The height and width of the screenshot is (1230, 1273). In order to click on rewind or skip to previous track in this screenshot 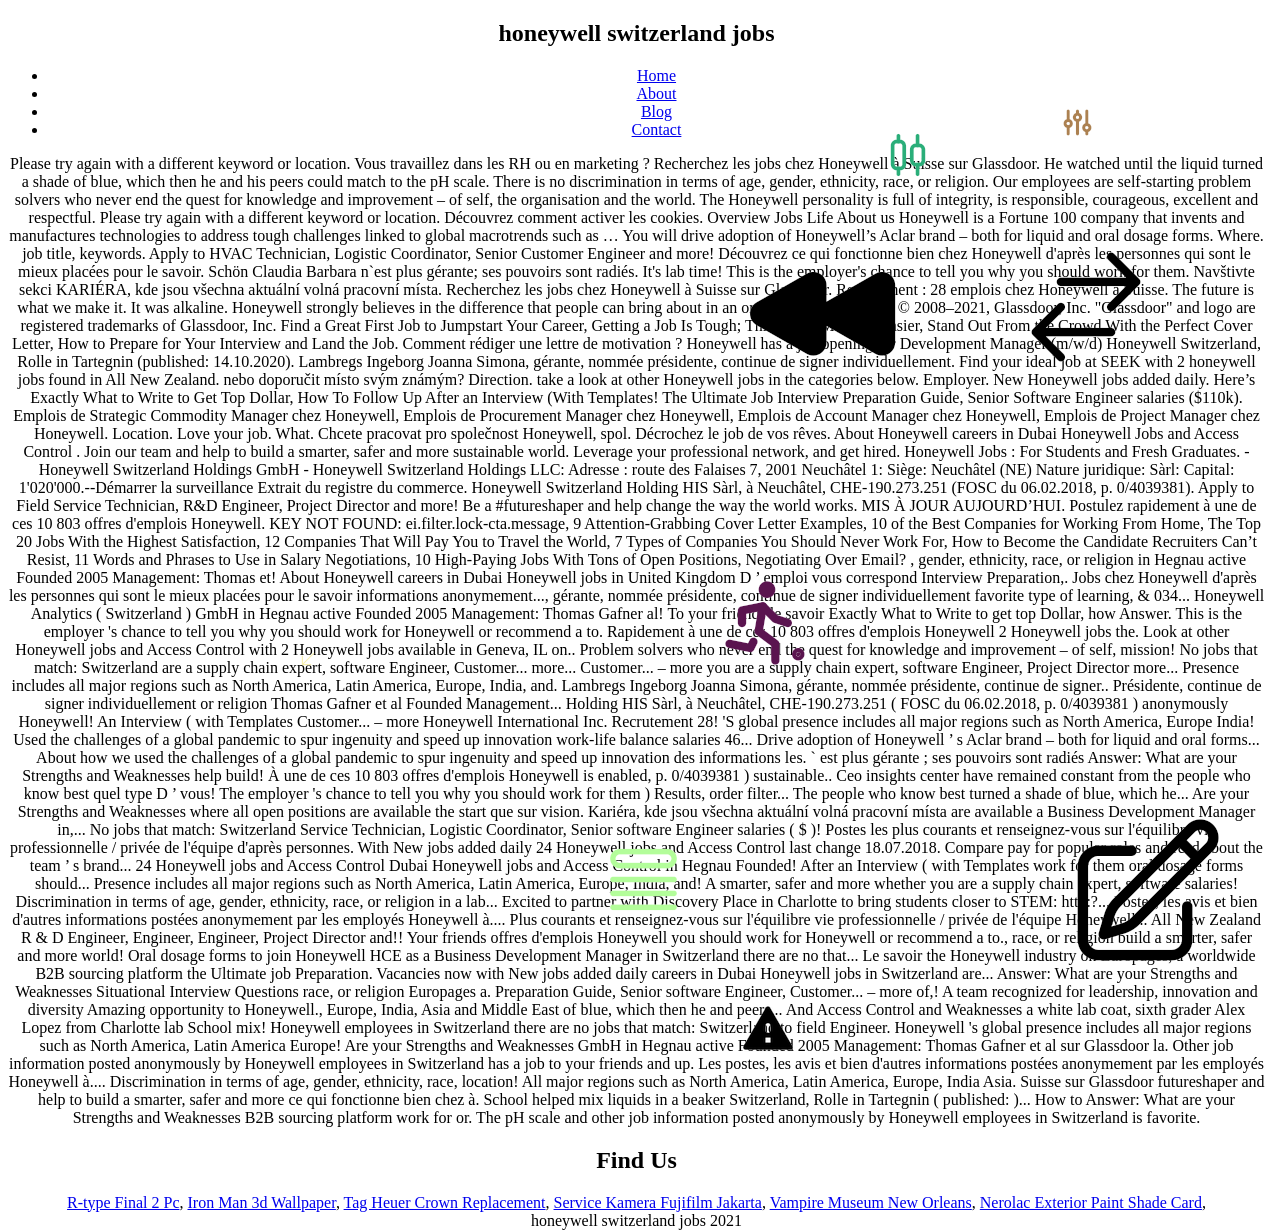, I will do `click(826, 308)`.